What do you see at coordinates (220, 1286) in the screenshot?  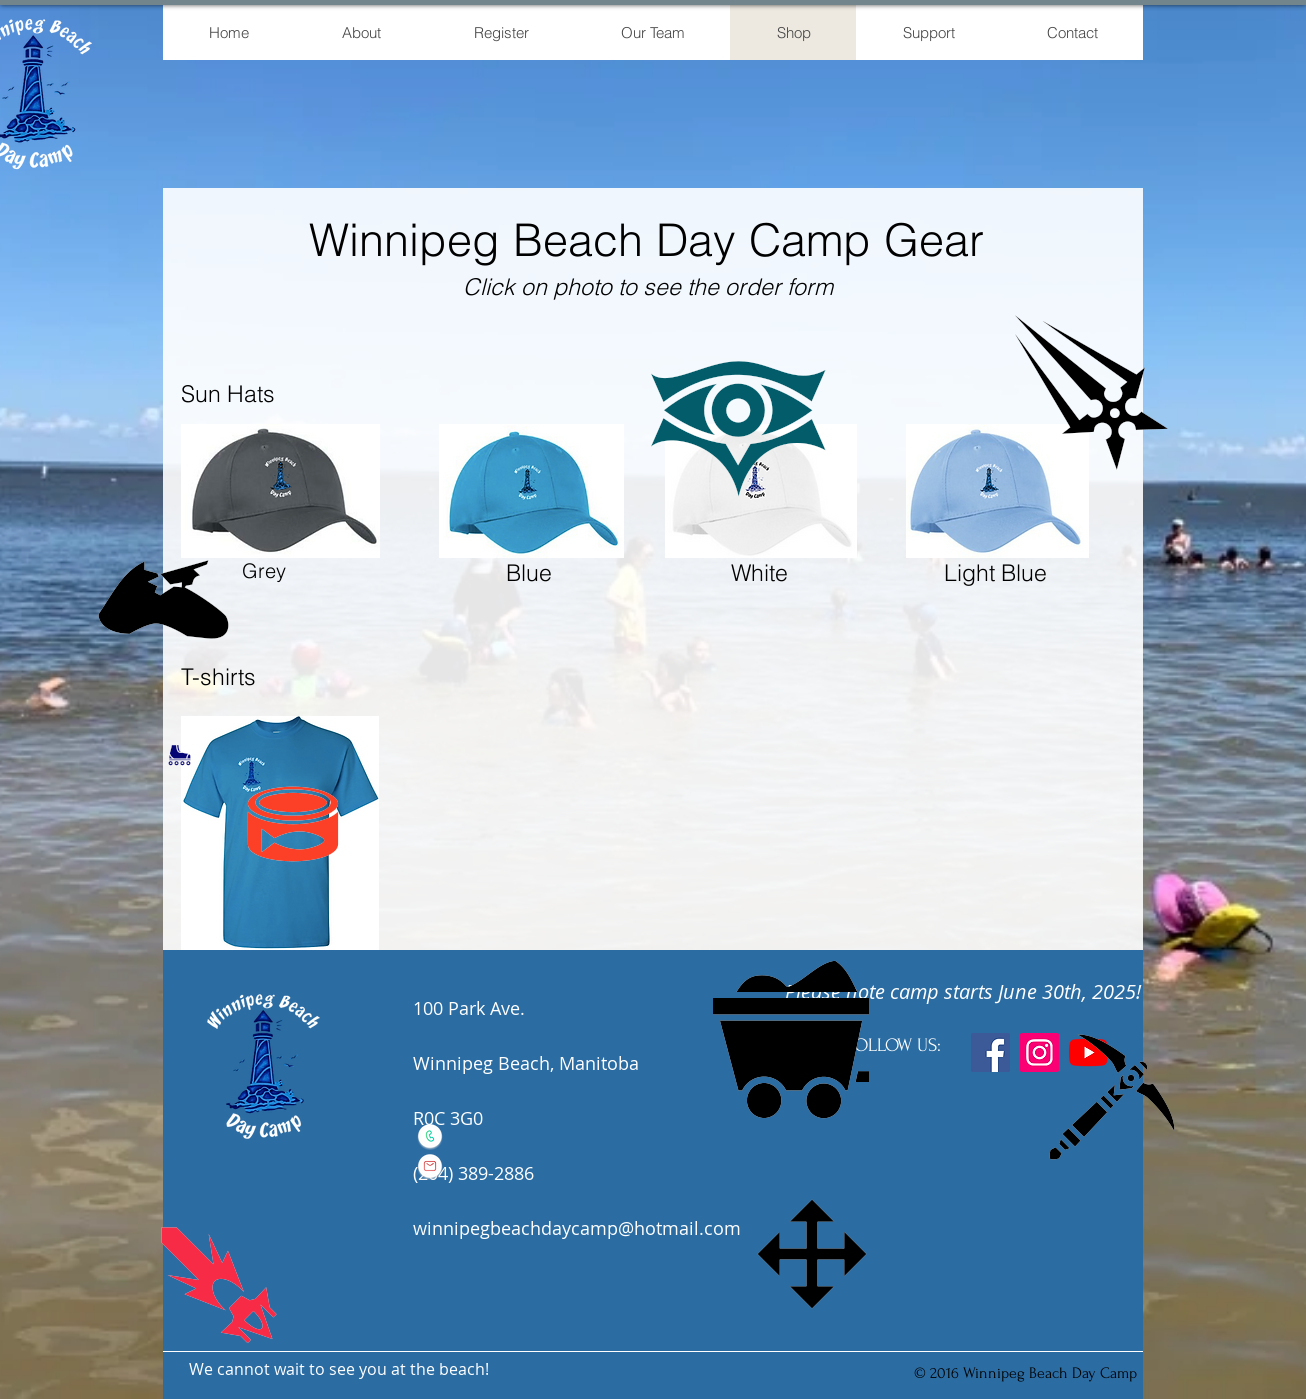 I see `activate afterburner or boost ability` at bounding box center [220, 1286].